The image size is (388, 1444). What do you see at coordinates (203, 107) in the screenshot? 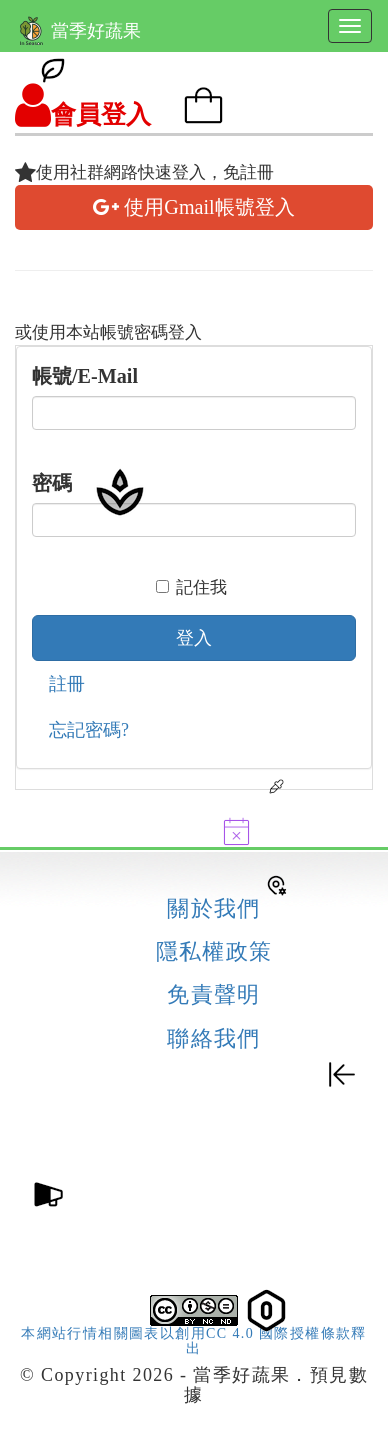
I see `view your shopping bag` at bounding box center [203, 107].